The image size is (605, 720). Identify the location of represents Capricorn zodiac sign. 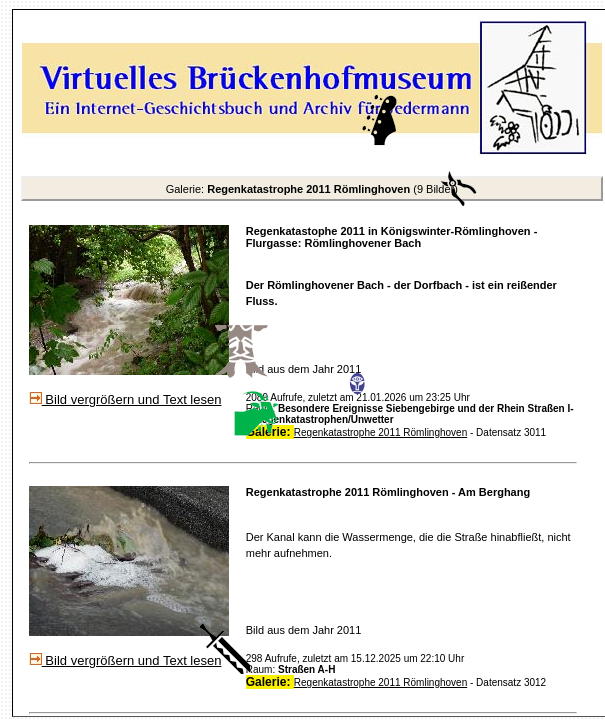
(257, 412).